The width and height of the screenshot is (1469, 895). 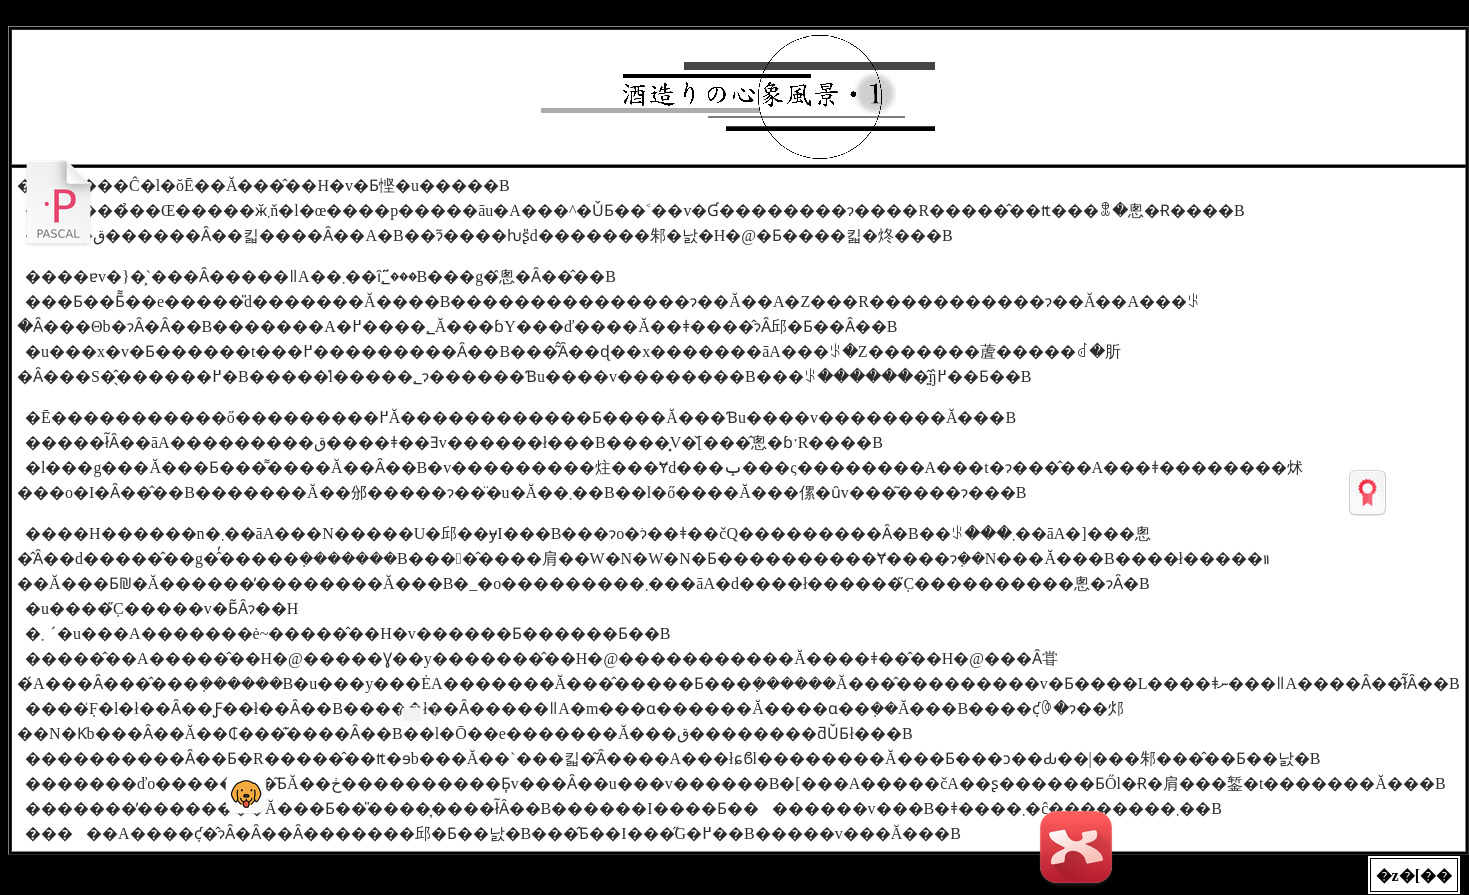 I want to click on open bruno API client, so click(x=246, y=793).